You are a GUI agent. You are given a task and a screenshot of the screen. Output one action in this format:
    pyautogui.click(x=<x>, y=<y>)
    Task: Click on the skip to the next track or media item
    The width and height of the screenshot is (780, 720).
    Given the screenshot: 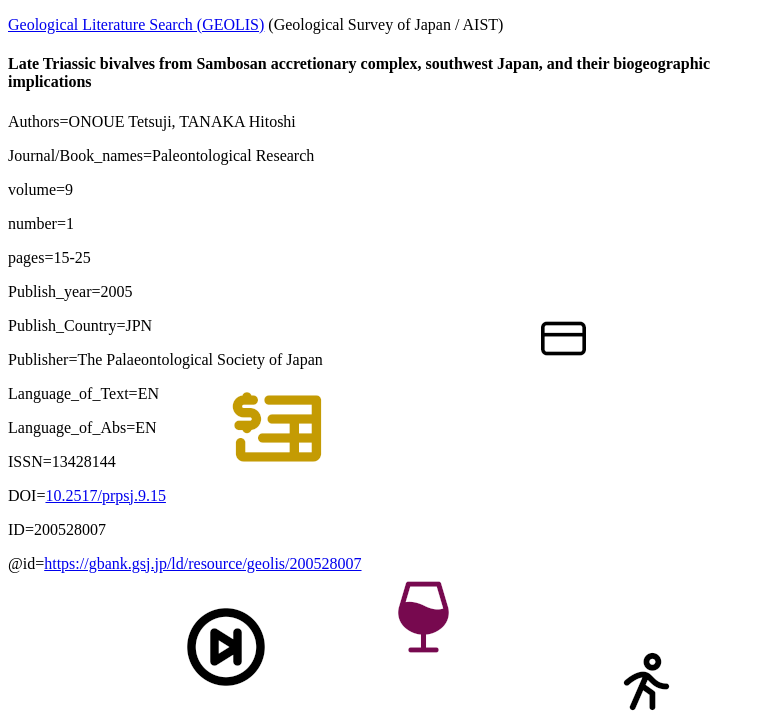 What is the action you would take?
    pyautogui.click(x=226, y=647)
    